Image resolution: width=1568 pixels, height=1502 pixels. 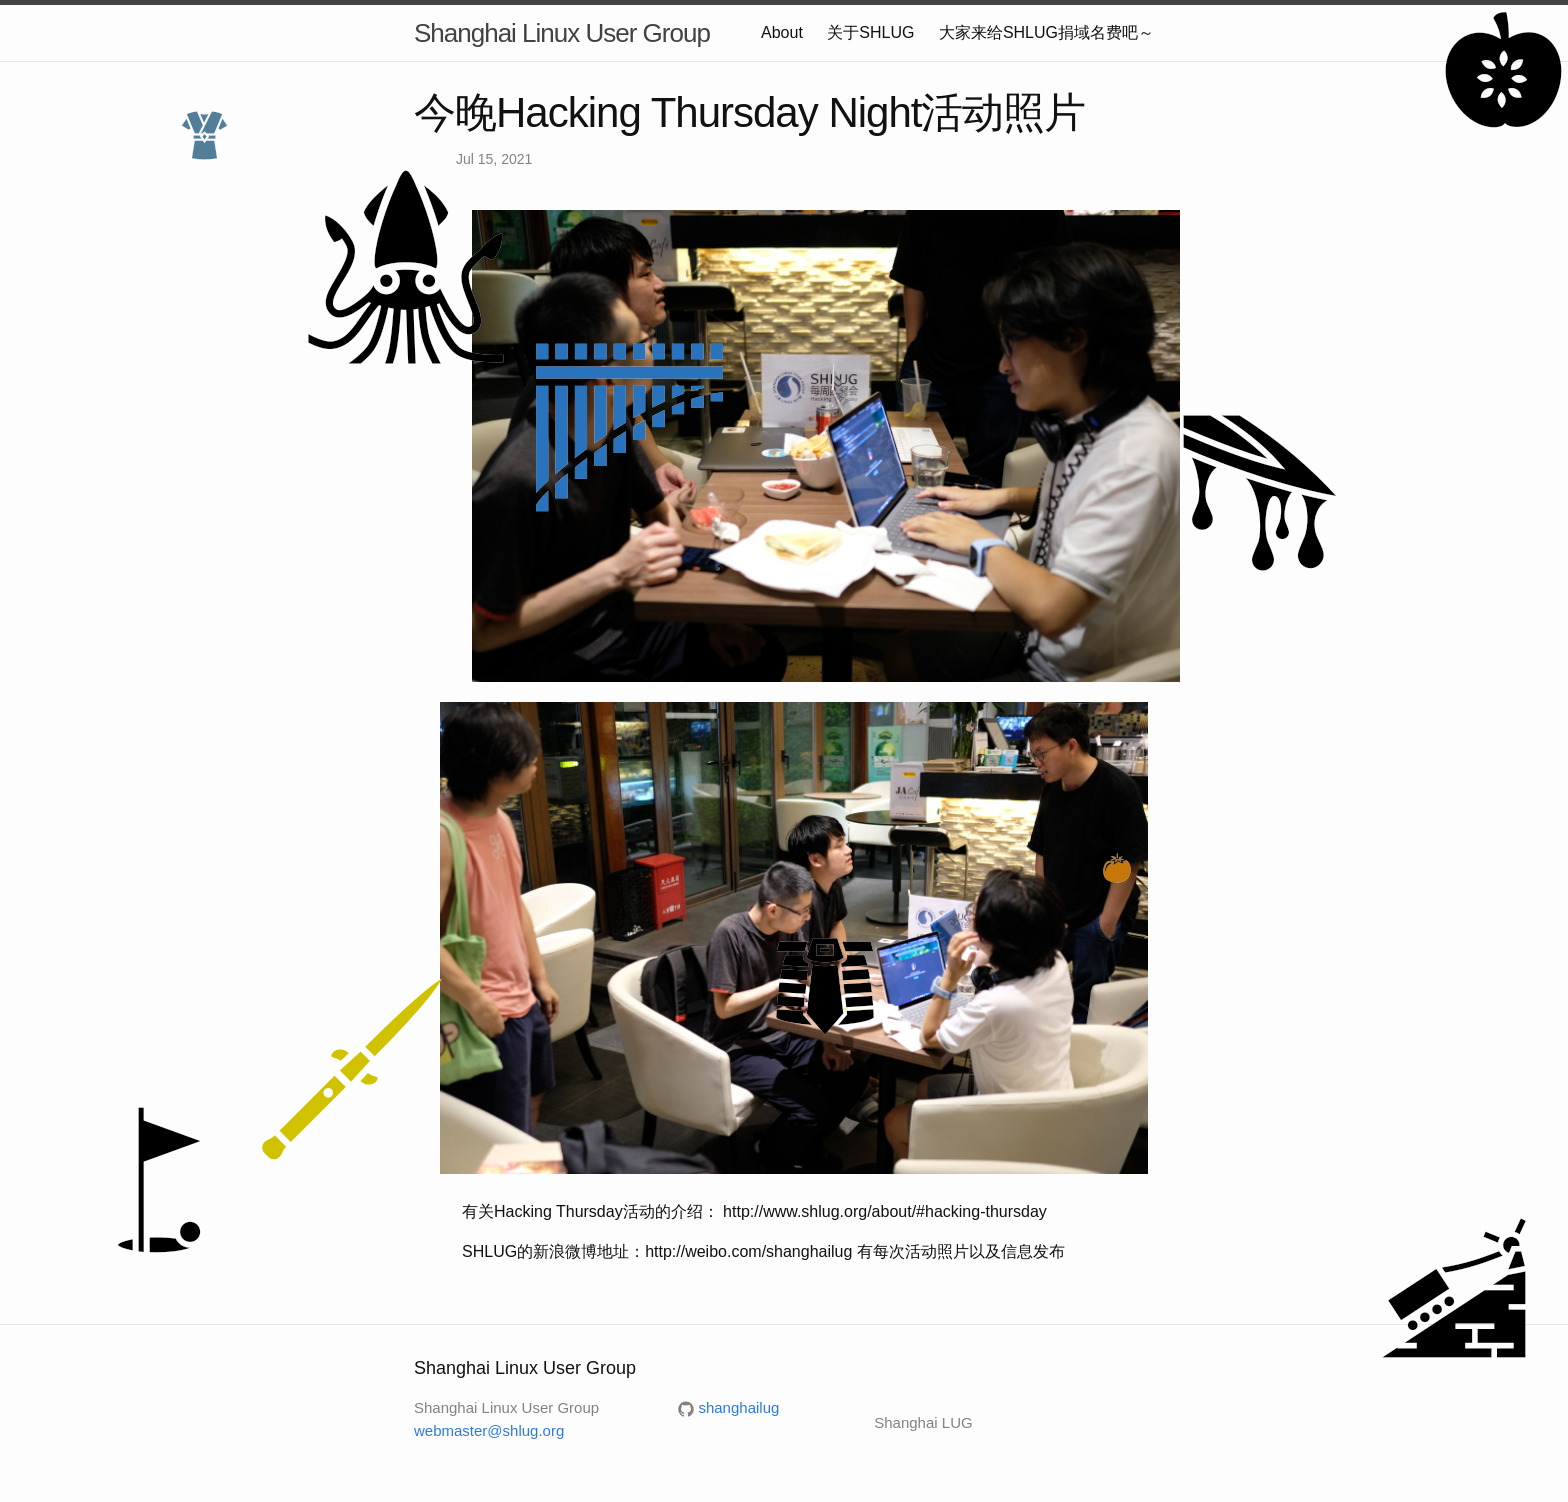 I want to click on level up or progression indicator, so click(x=1455, y=1287).